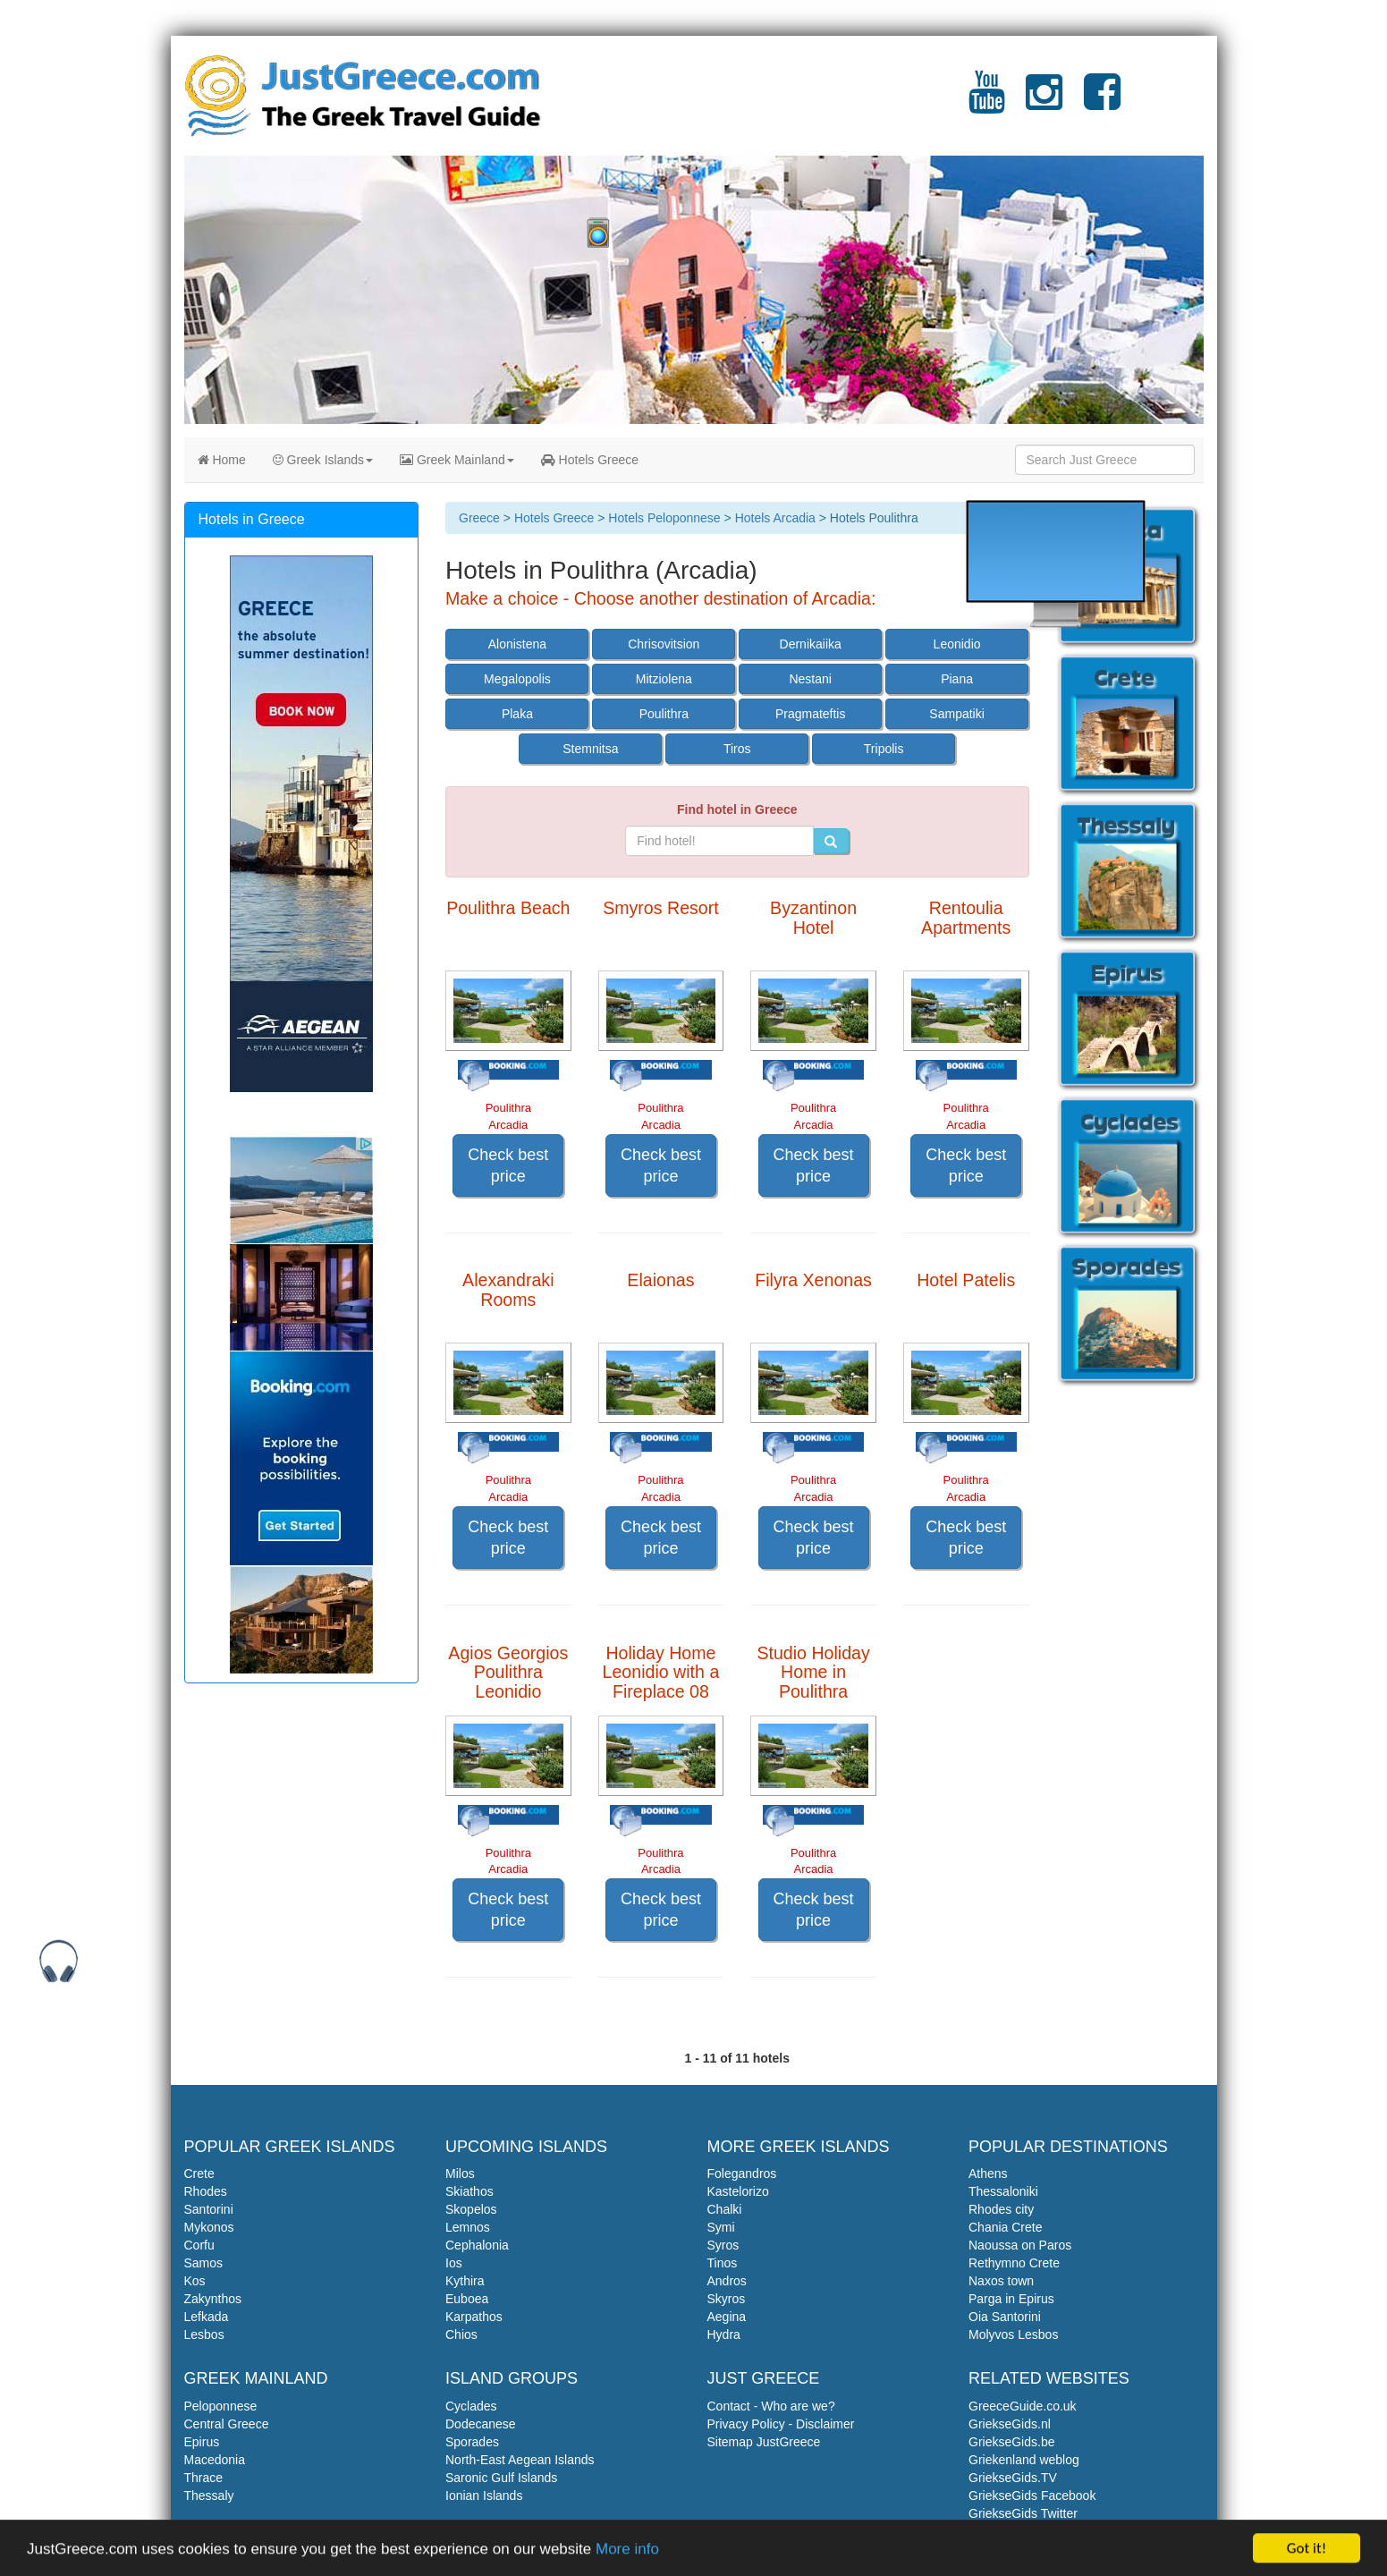  I want to click on indicates a non-RAID configured storage device, so click(598, 233).